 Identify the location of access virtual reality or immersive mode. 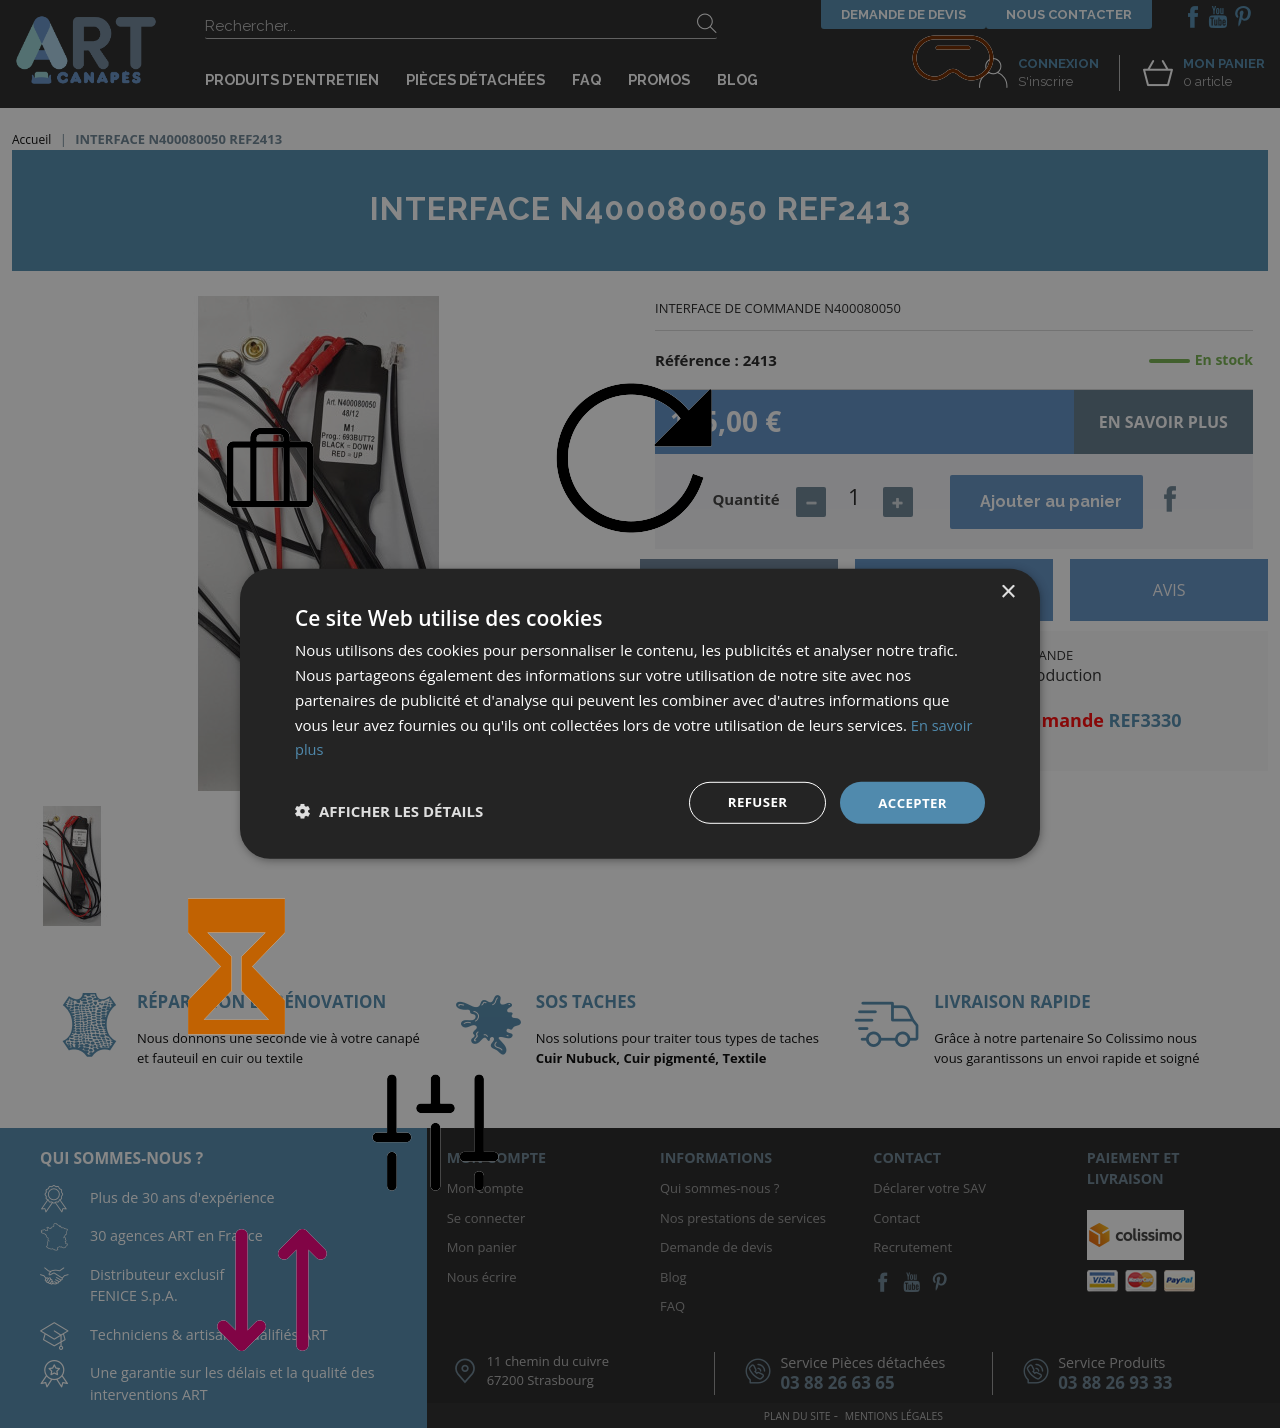
(953, 58).